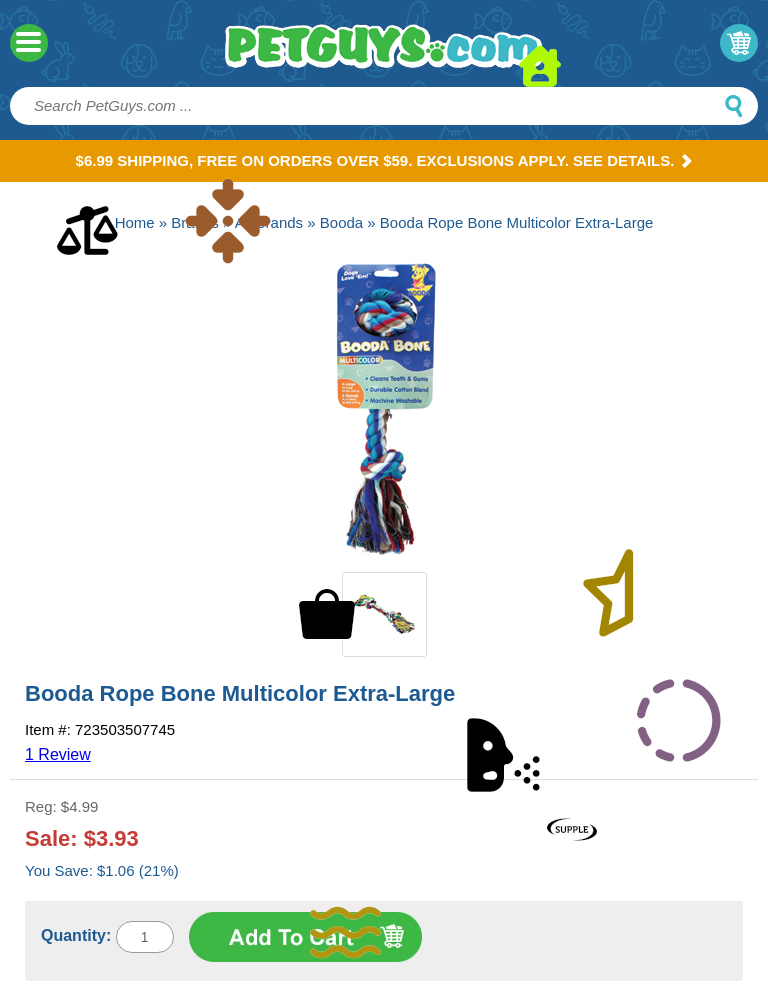 Image resolution: width=768 pixels, height=993 pixels. What do you see at coordinates (504, 755) in the screenshot?
I see `report respiratory symptoms` at bounding box center [504, 755].